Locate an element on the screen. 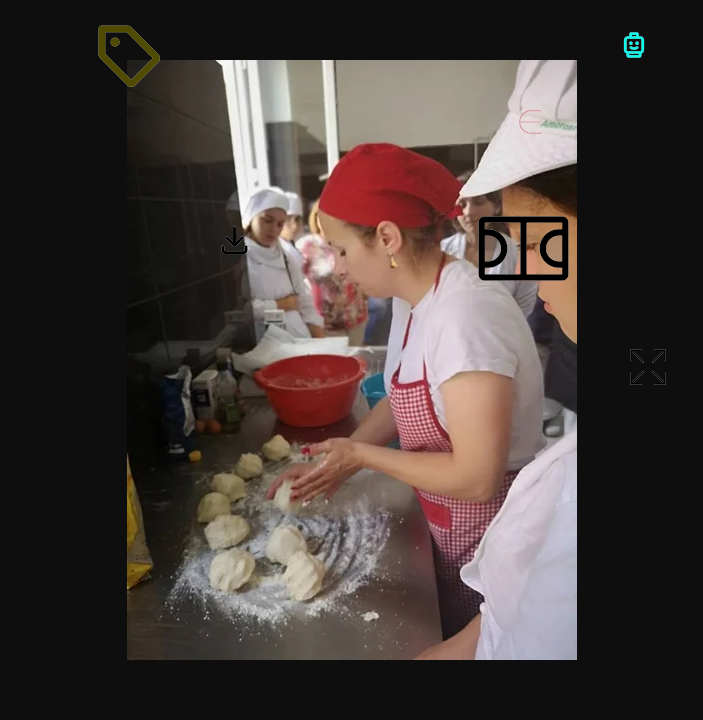 This screenshot has width=703, height=720. add a tag or label to an item is located at coordinates (126, 53).